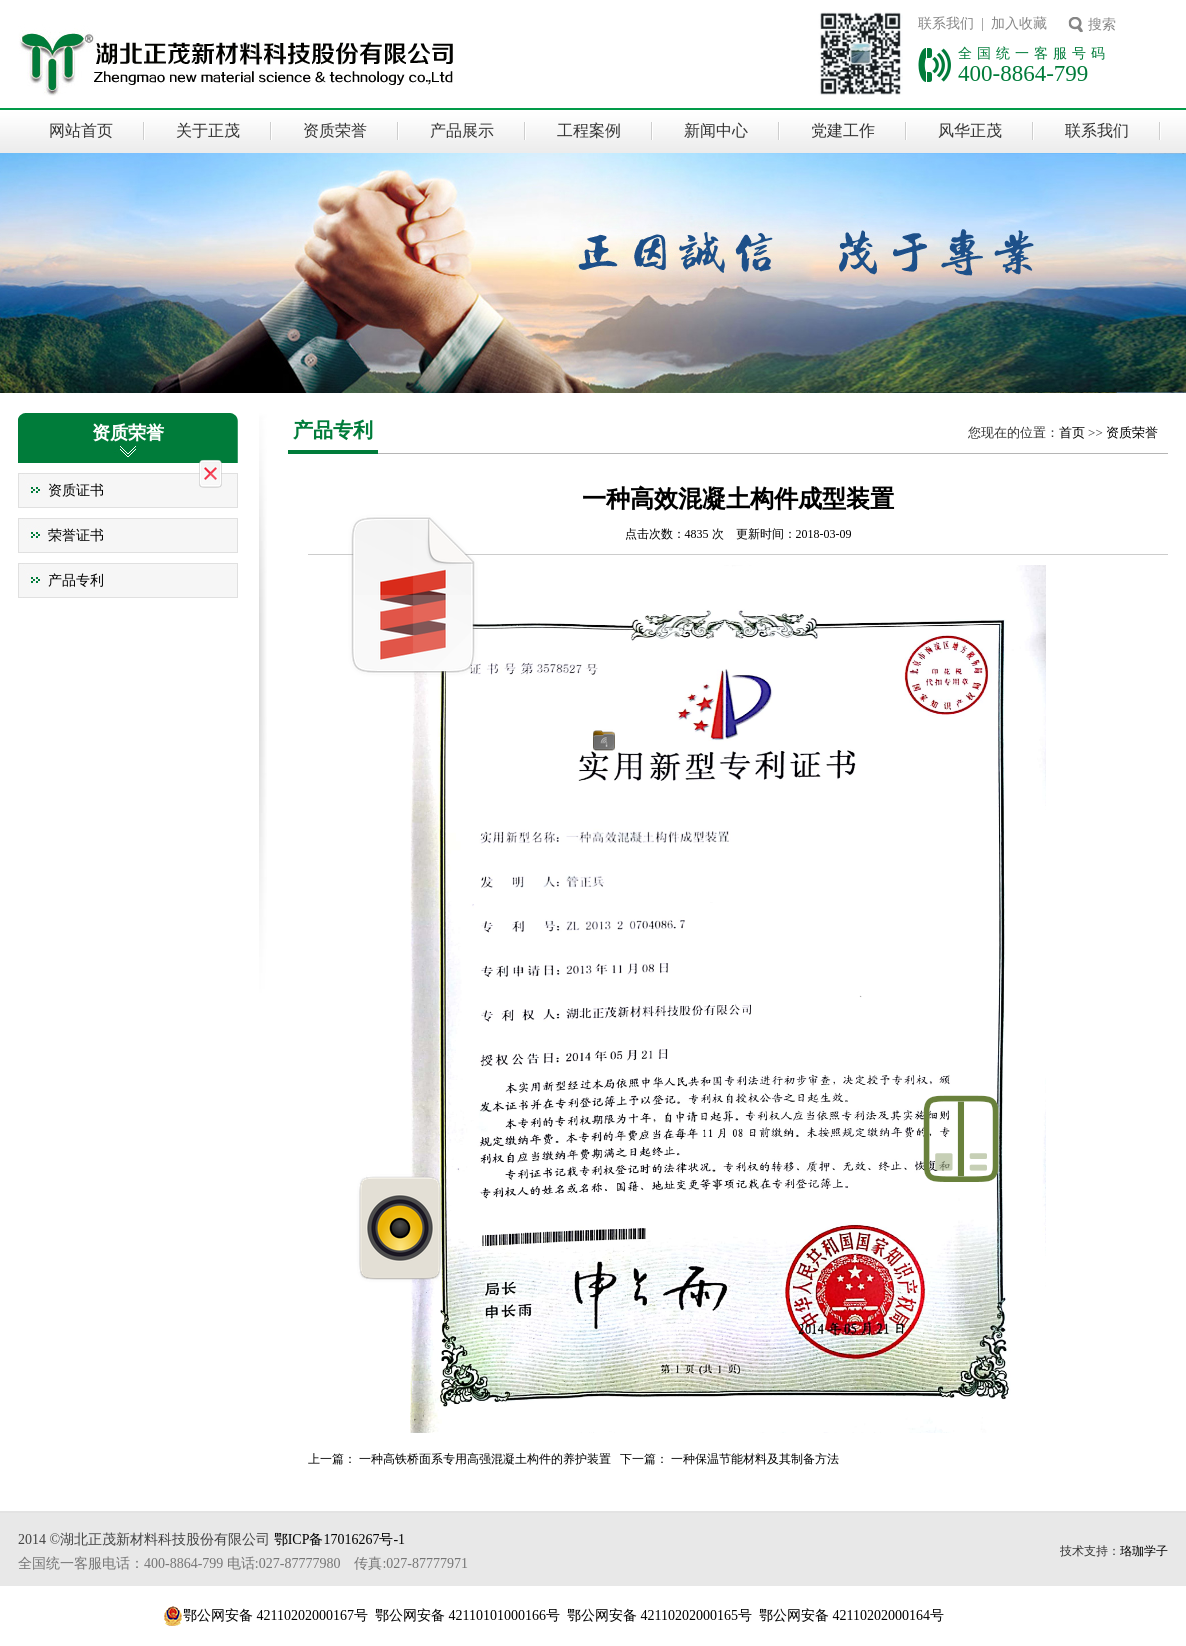 This screenshot has height=1646, width=1186. What do you see at coordinates (604, 740) in the screenshot?
I see `open your insync synced folder` at bounding box center [604, 740].